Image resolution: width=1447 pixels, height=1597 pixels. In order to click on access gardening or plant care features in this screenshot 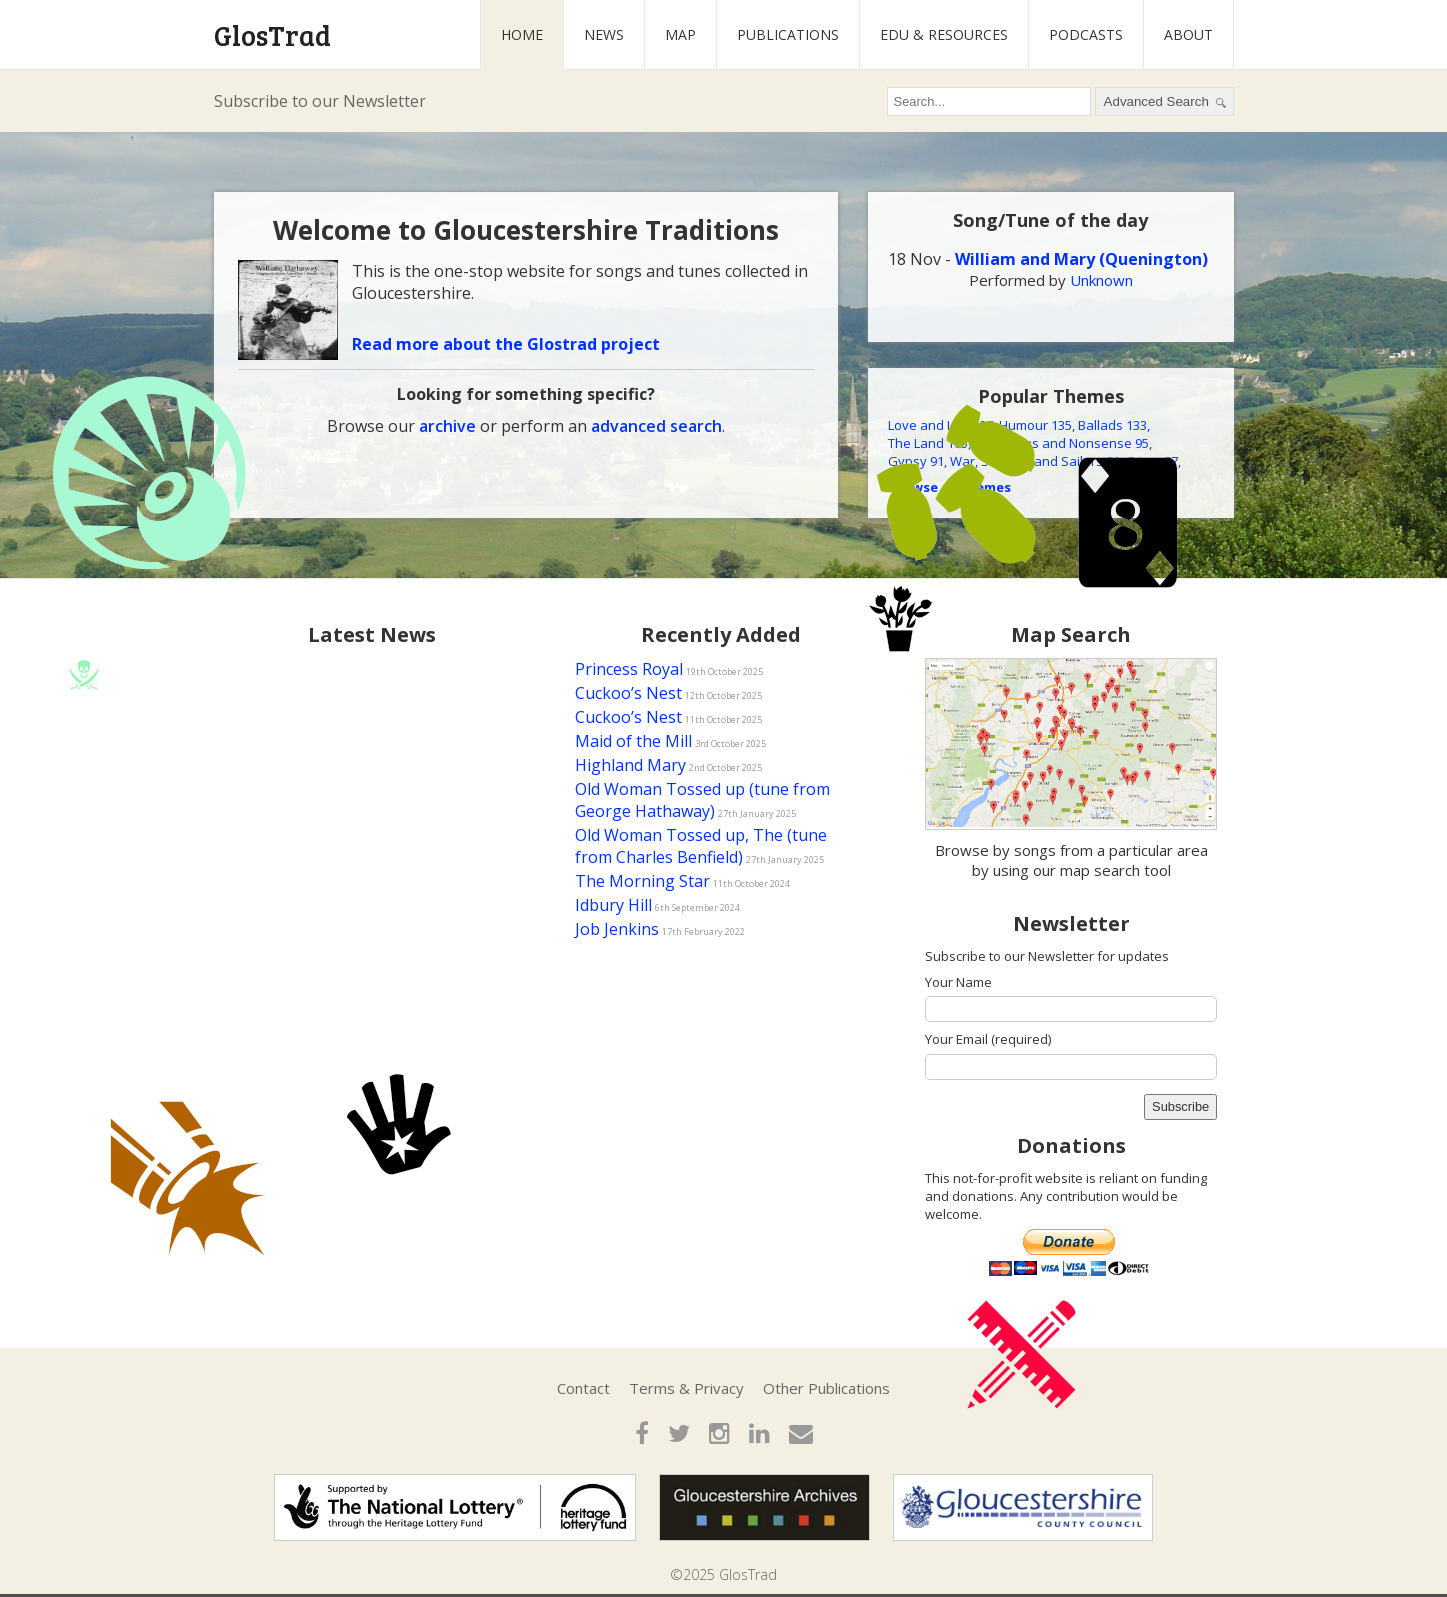, I will do `click(900, 619)`.